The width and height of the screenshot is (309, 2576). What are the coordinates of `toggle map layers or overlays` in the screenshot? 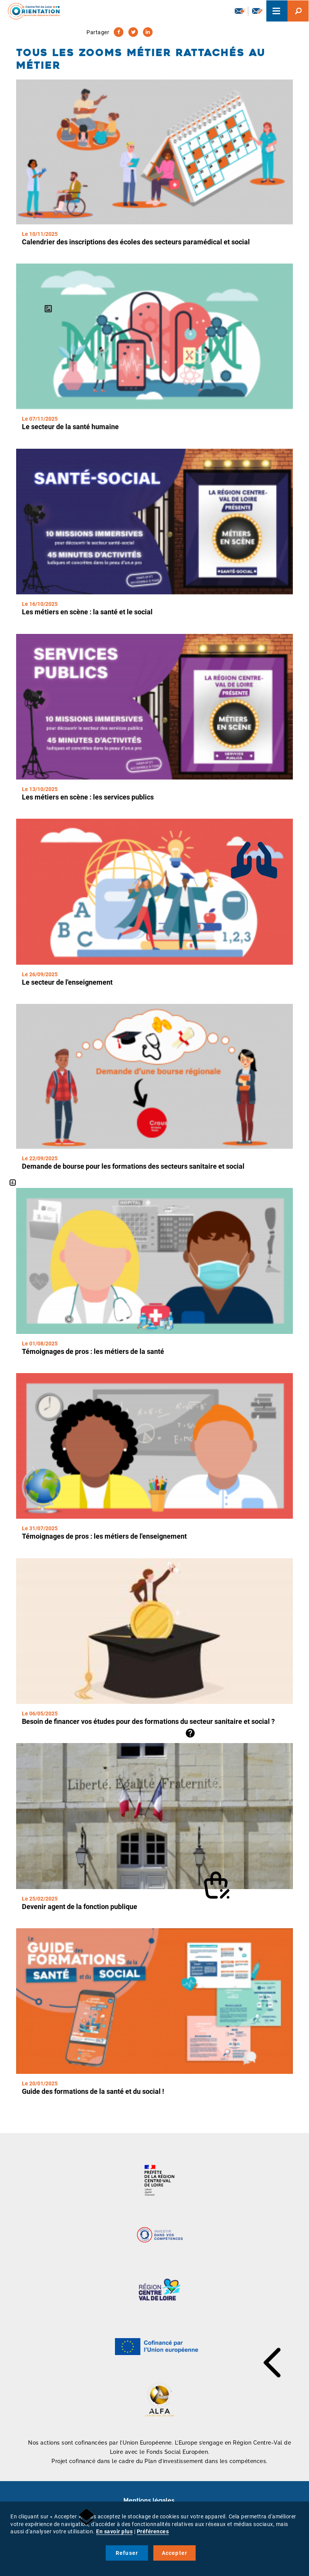 It's located at (86, 2517).